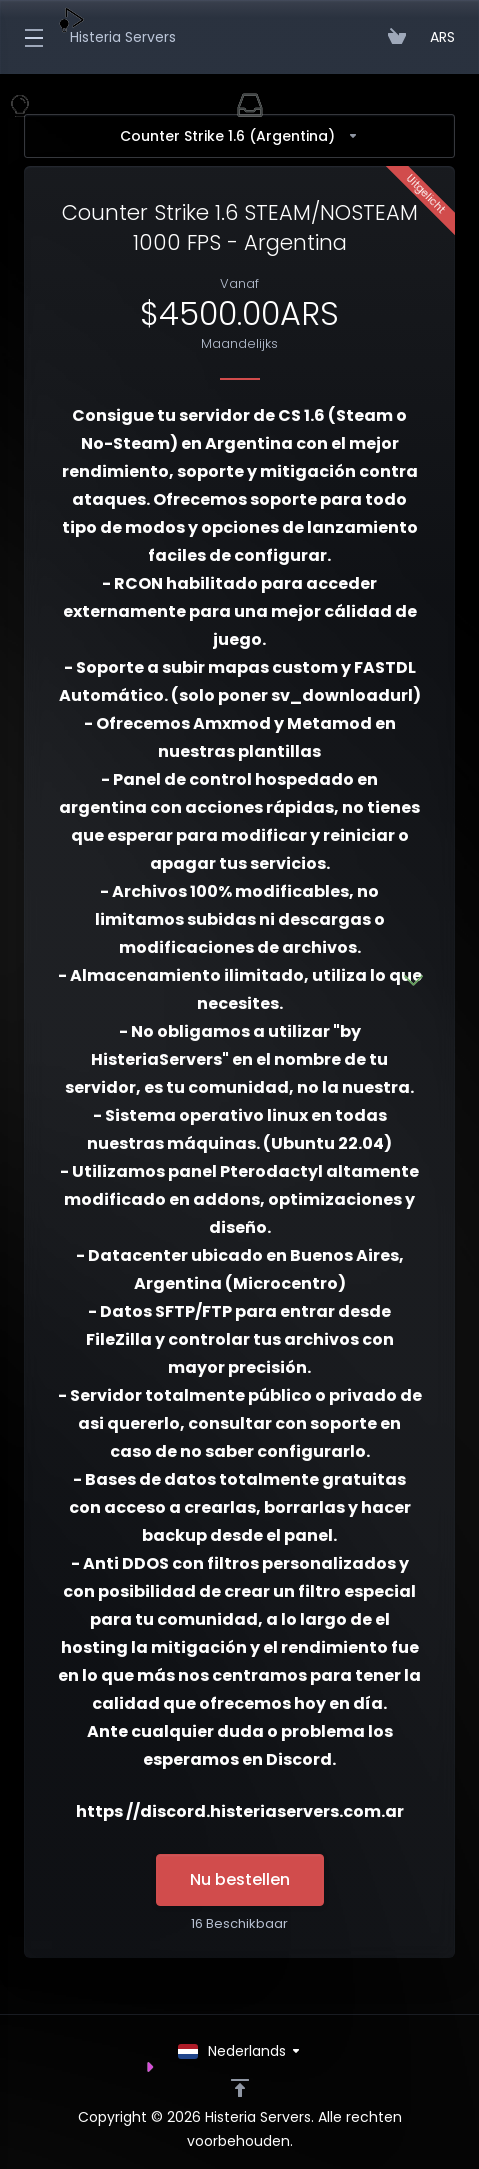  What do you see at coordinates (20, 106) in the screenshot?
I see `view tips or helpful suggestions` at bounding box center [20, 106].